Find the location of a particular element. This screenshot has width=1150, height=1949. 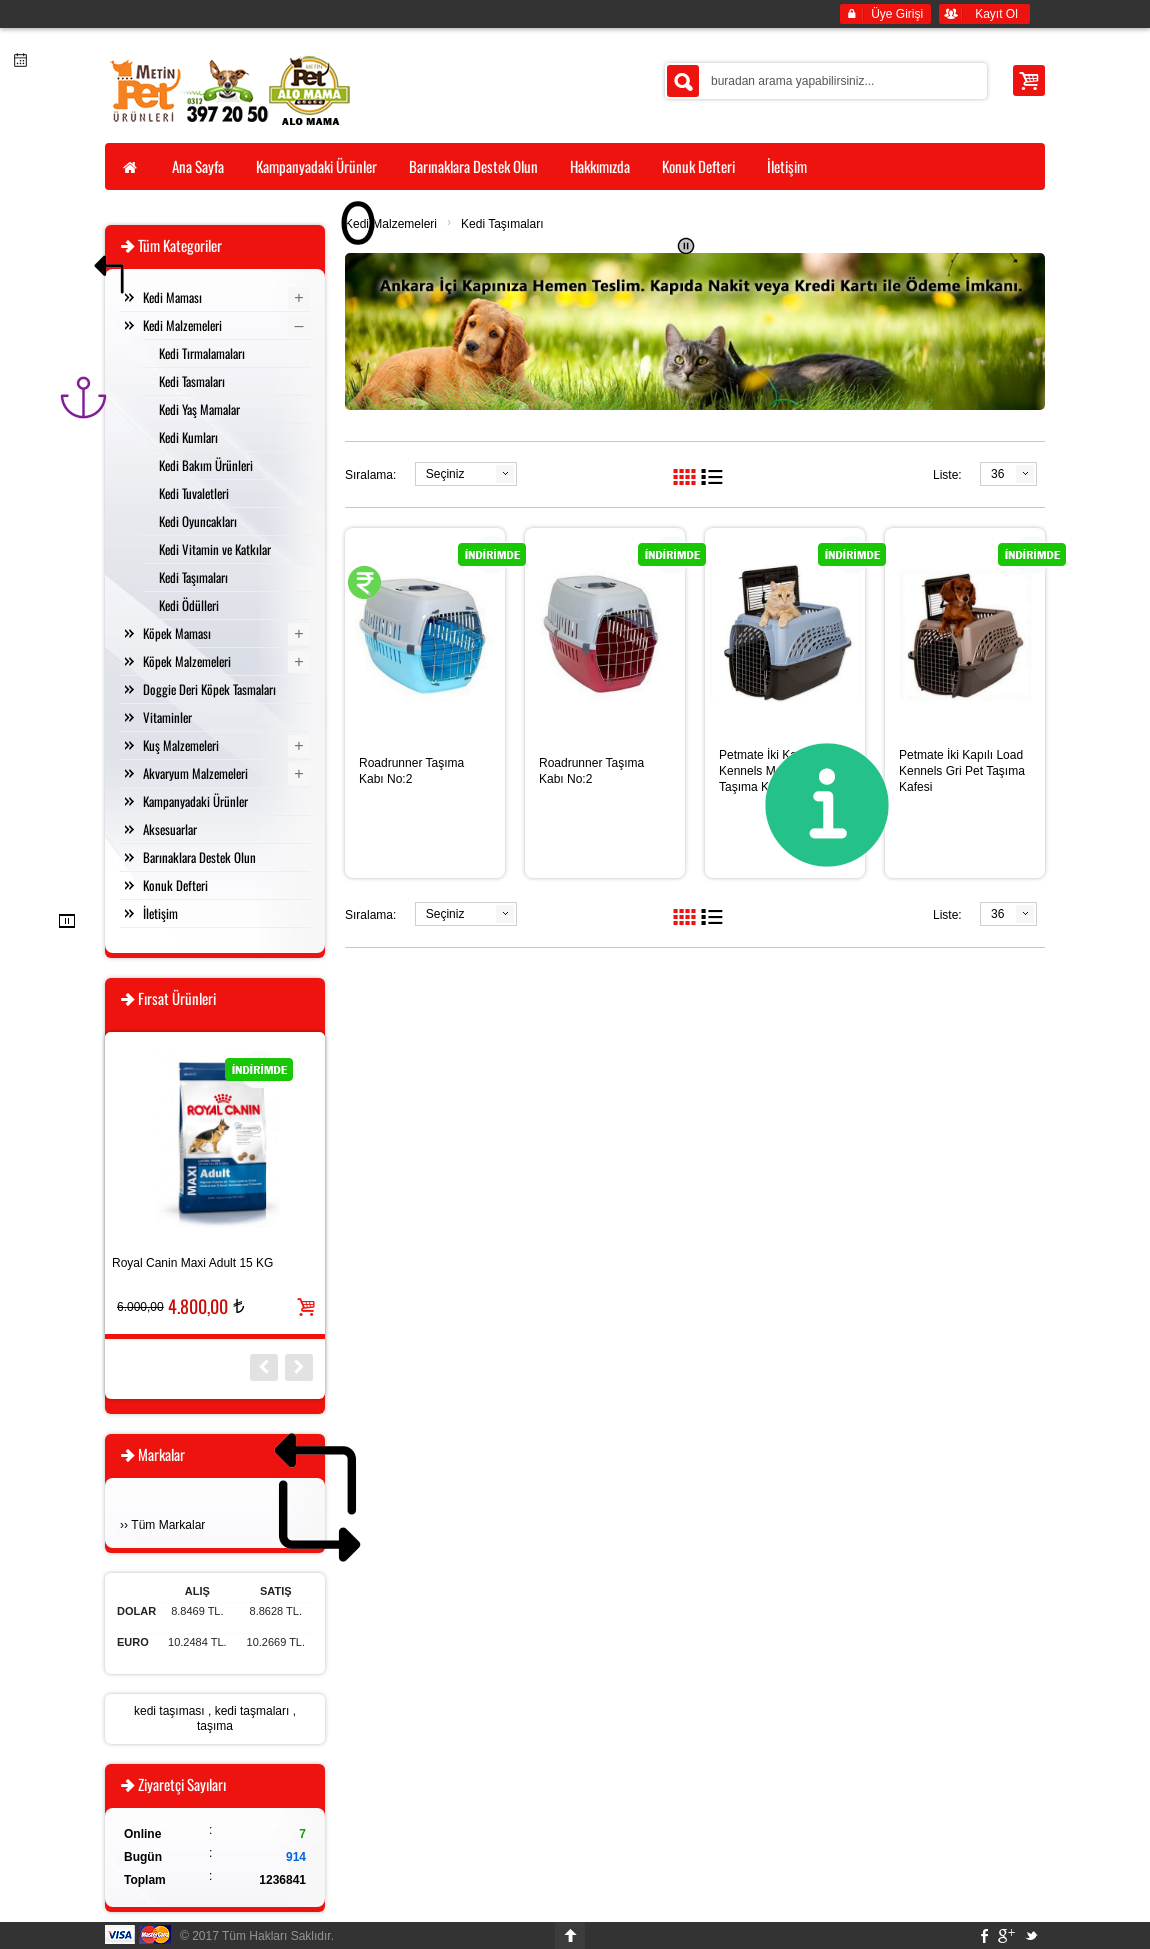

view more information or details is located at coordinates (827, 805).